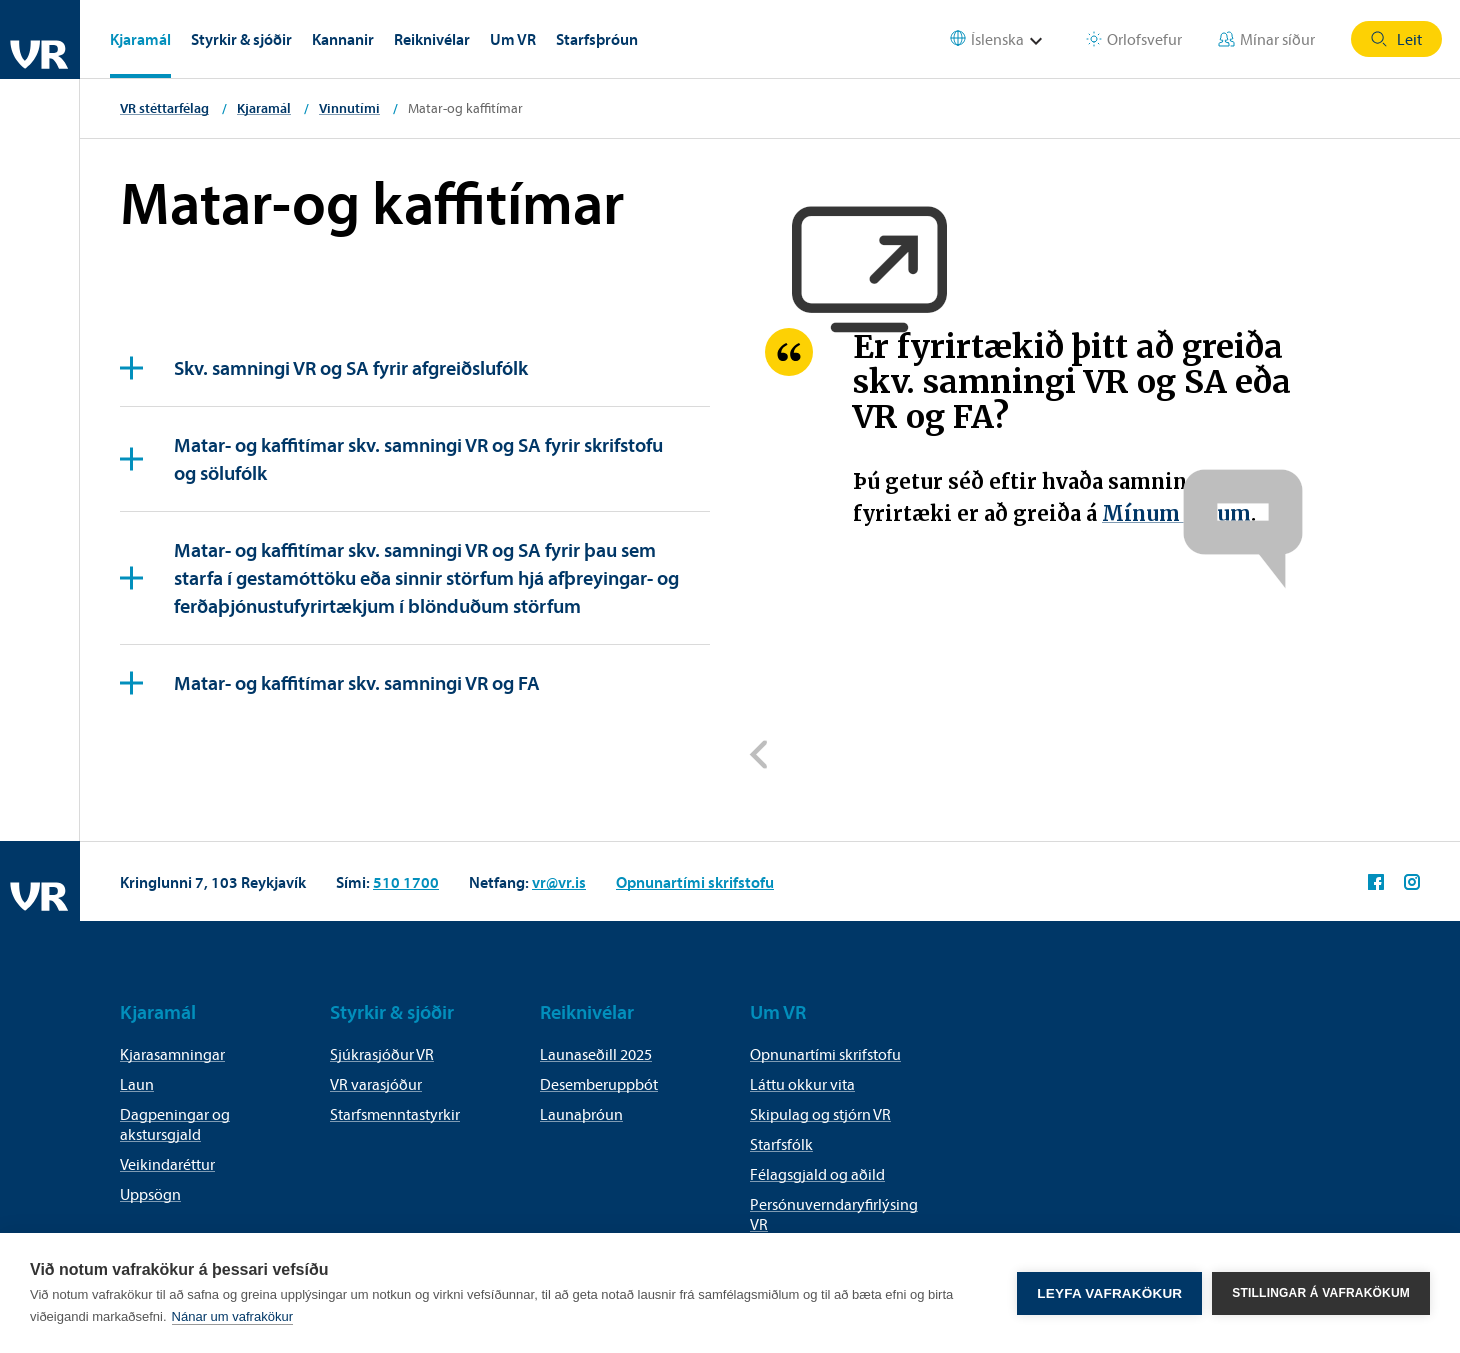 Image resolution: width=1460 pixels, height=1353 pixels. What do you see at coordinates (757, 754) in the screenshot?
I see `go back to previous screen` at bounding box center [757, 754].